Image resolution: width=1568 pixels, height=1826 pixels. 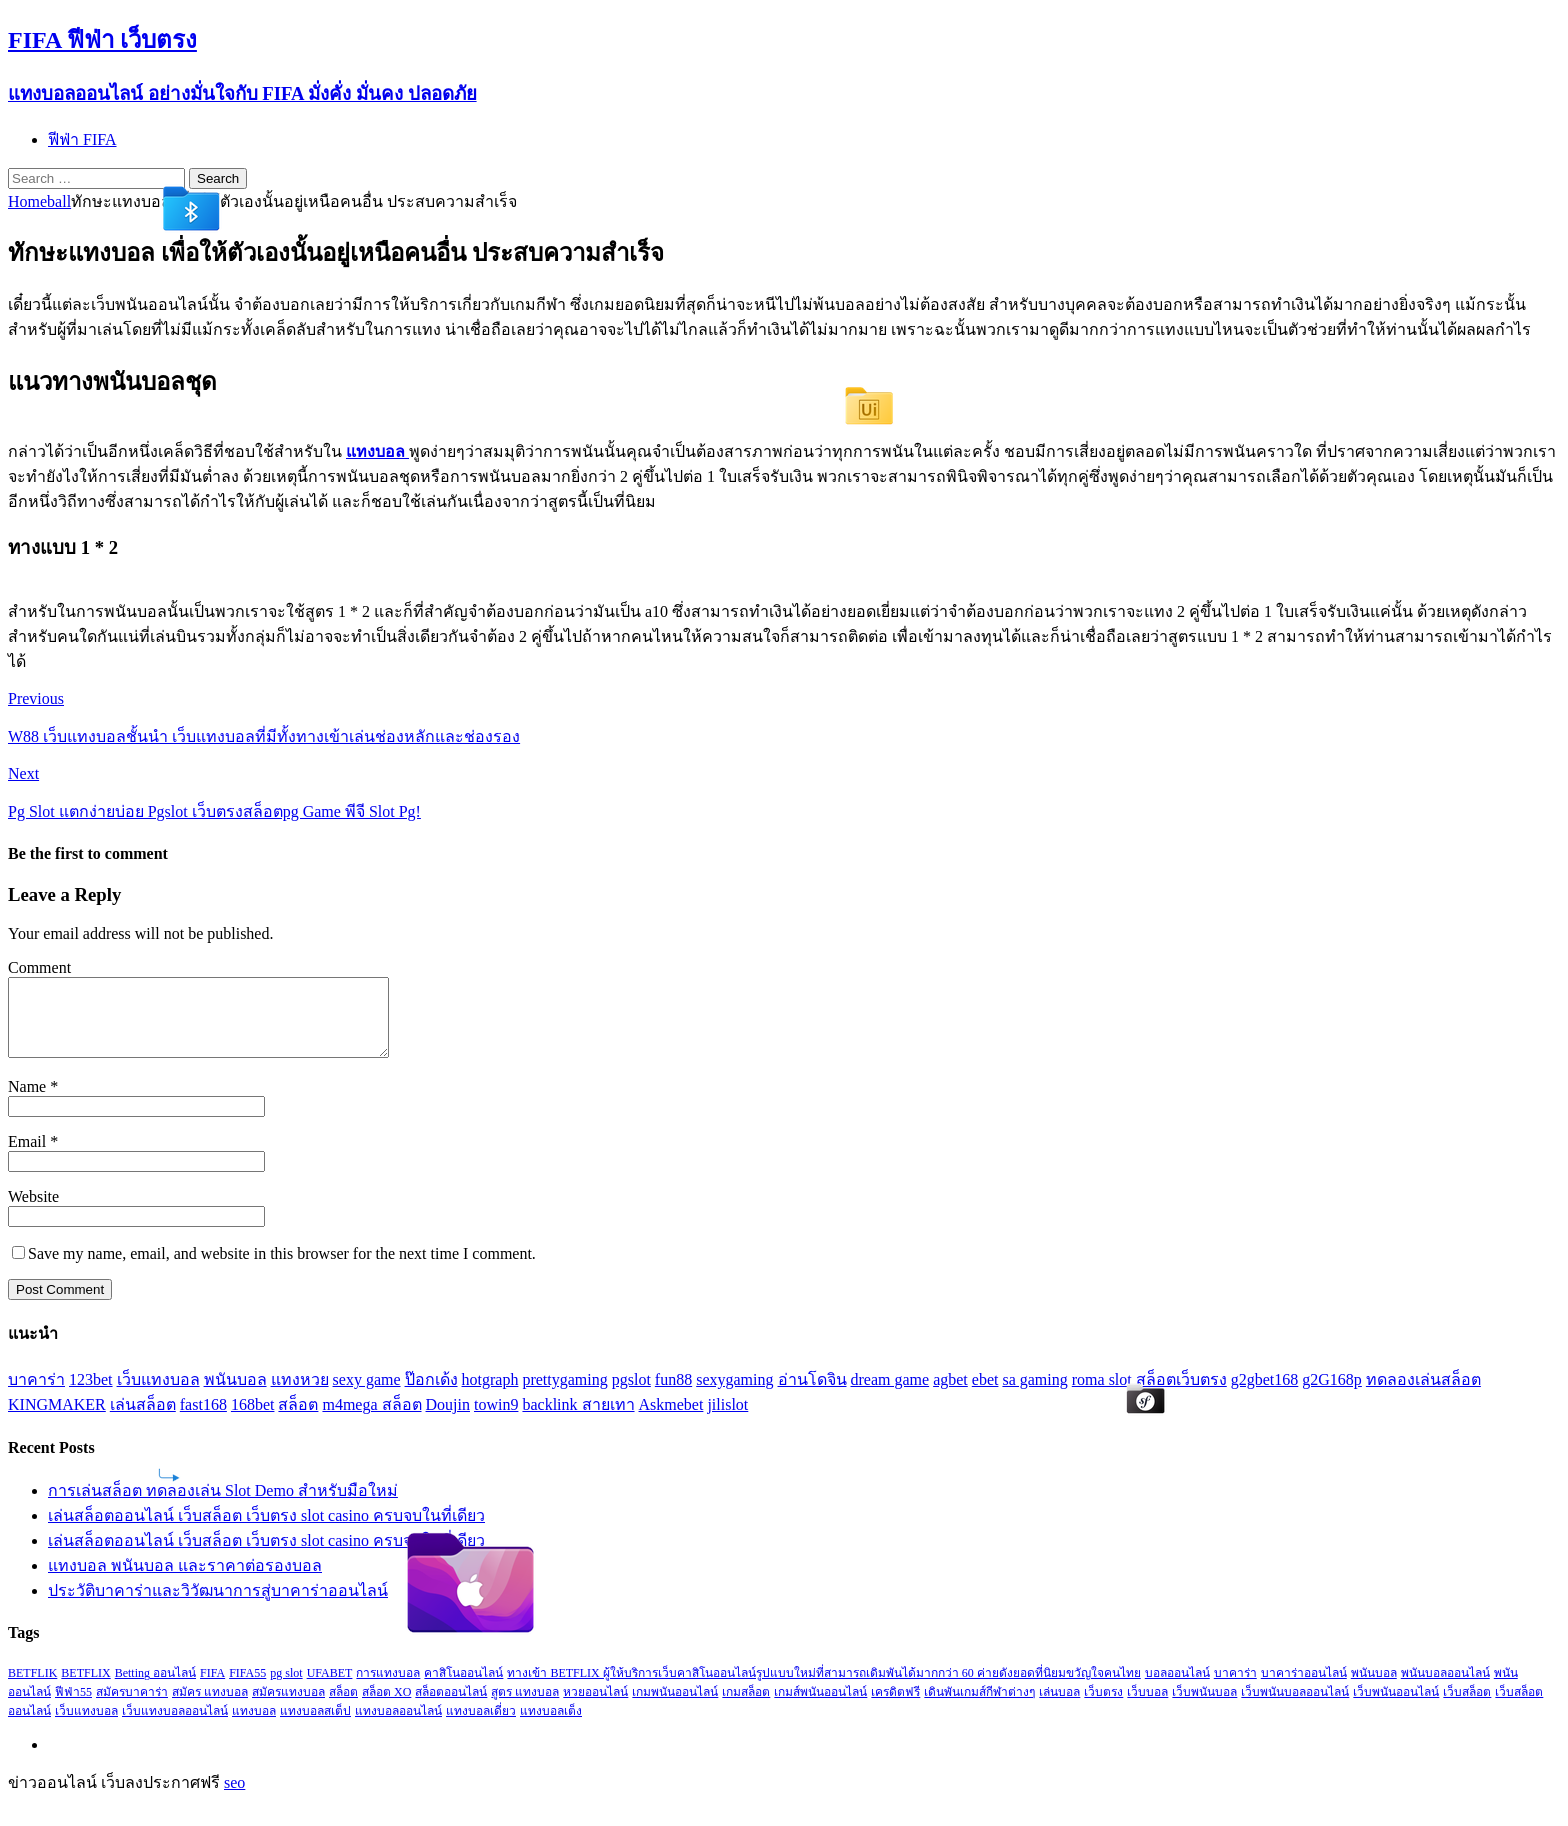 I want to click on open symfony project folder, so click(x=1145, y=1399).